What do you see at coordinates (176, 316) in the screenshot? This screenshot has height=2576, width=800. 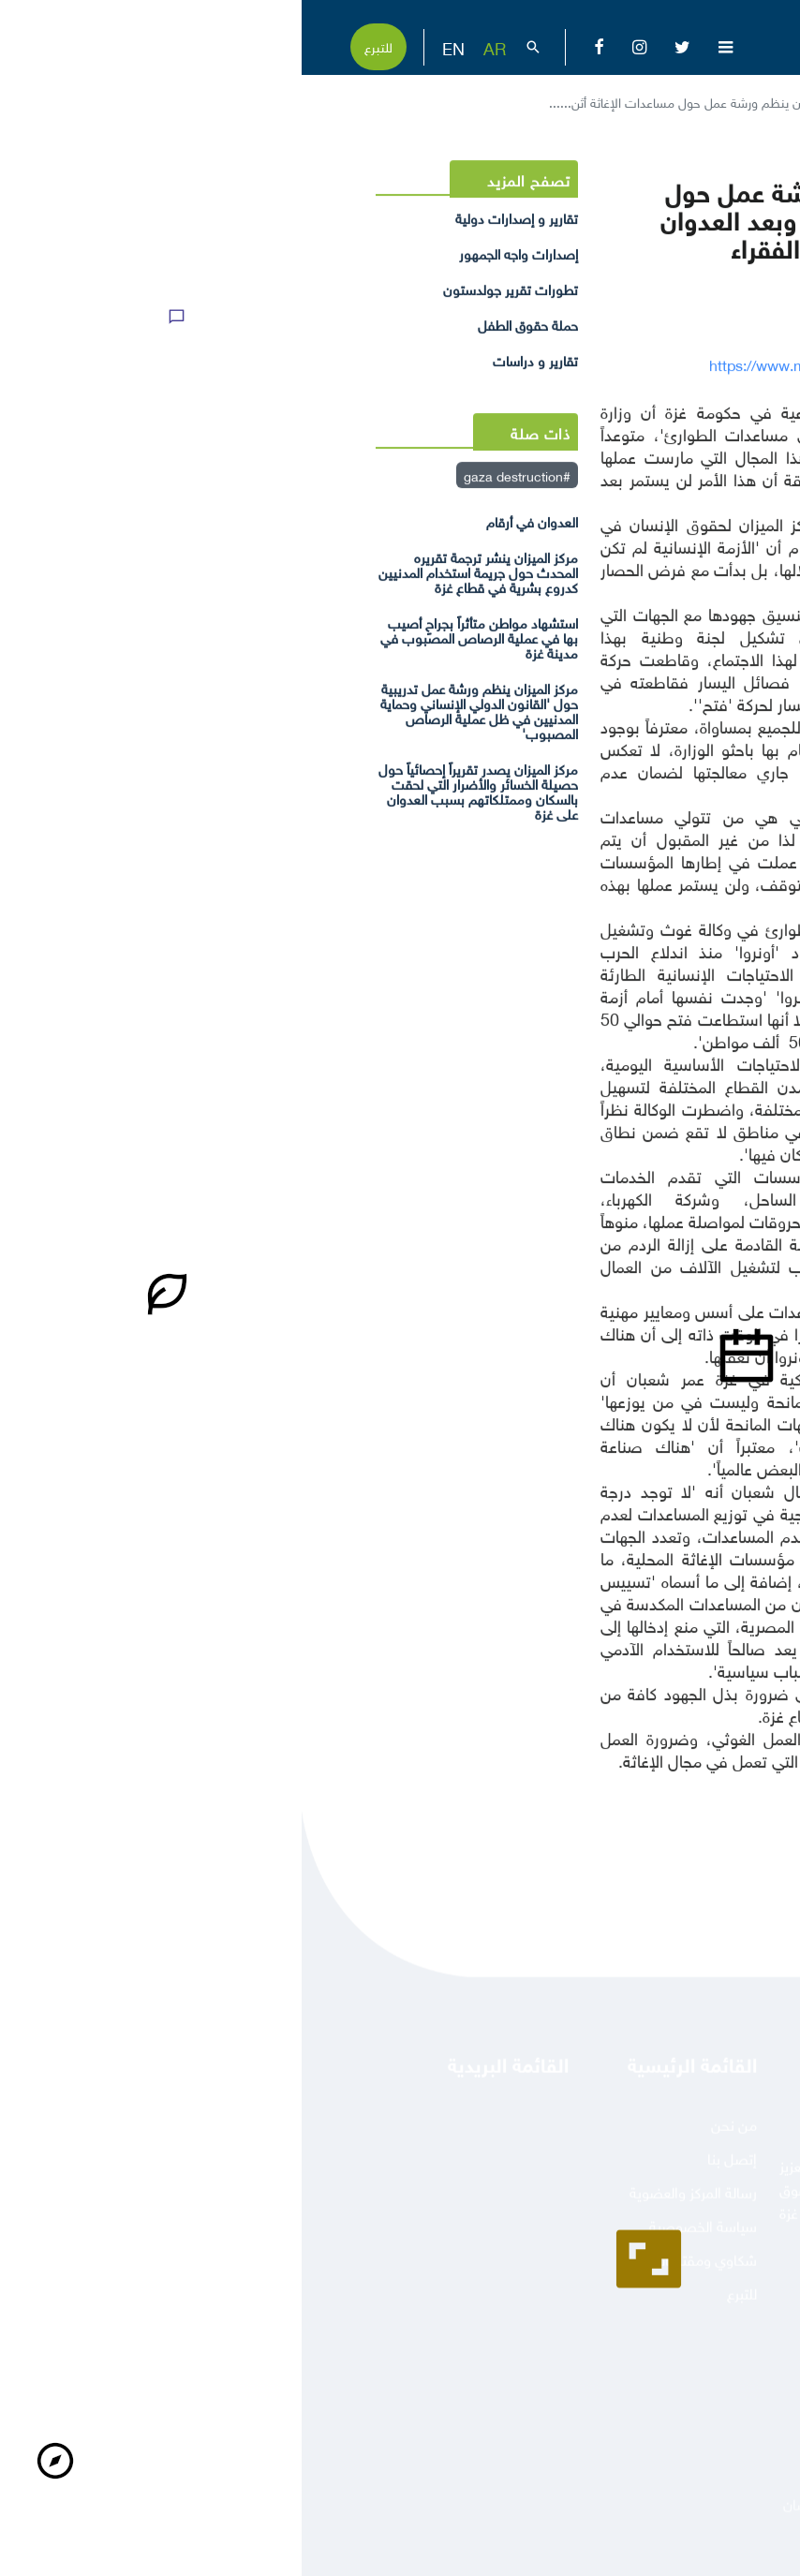 I see `open chat or messaging` at bounding box center [176, 316].